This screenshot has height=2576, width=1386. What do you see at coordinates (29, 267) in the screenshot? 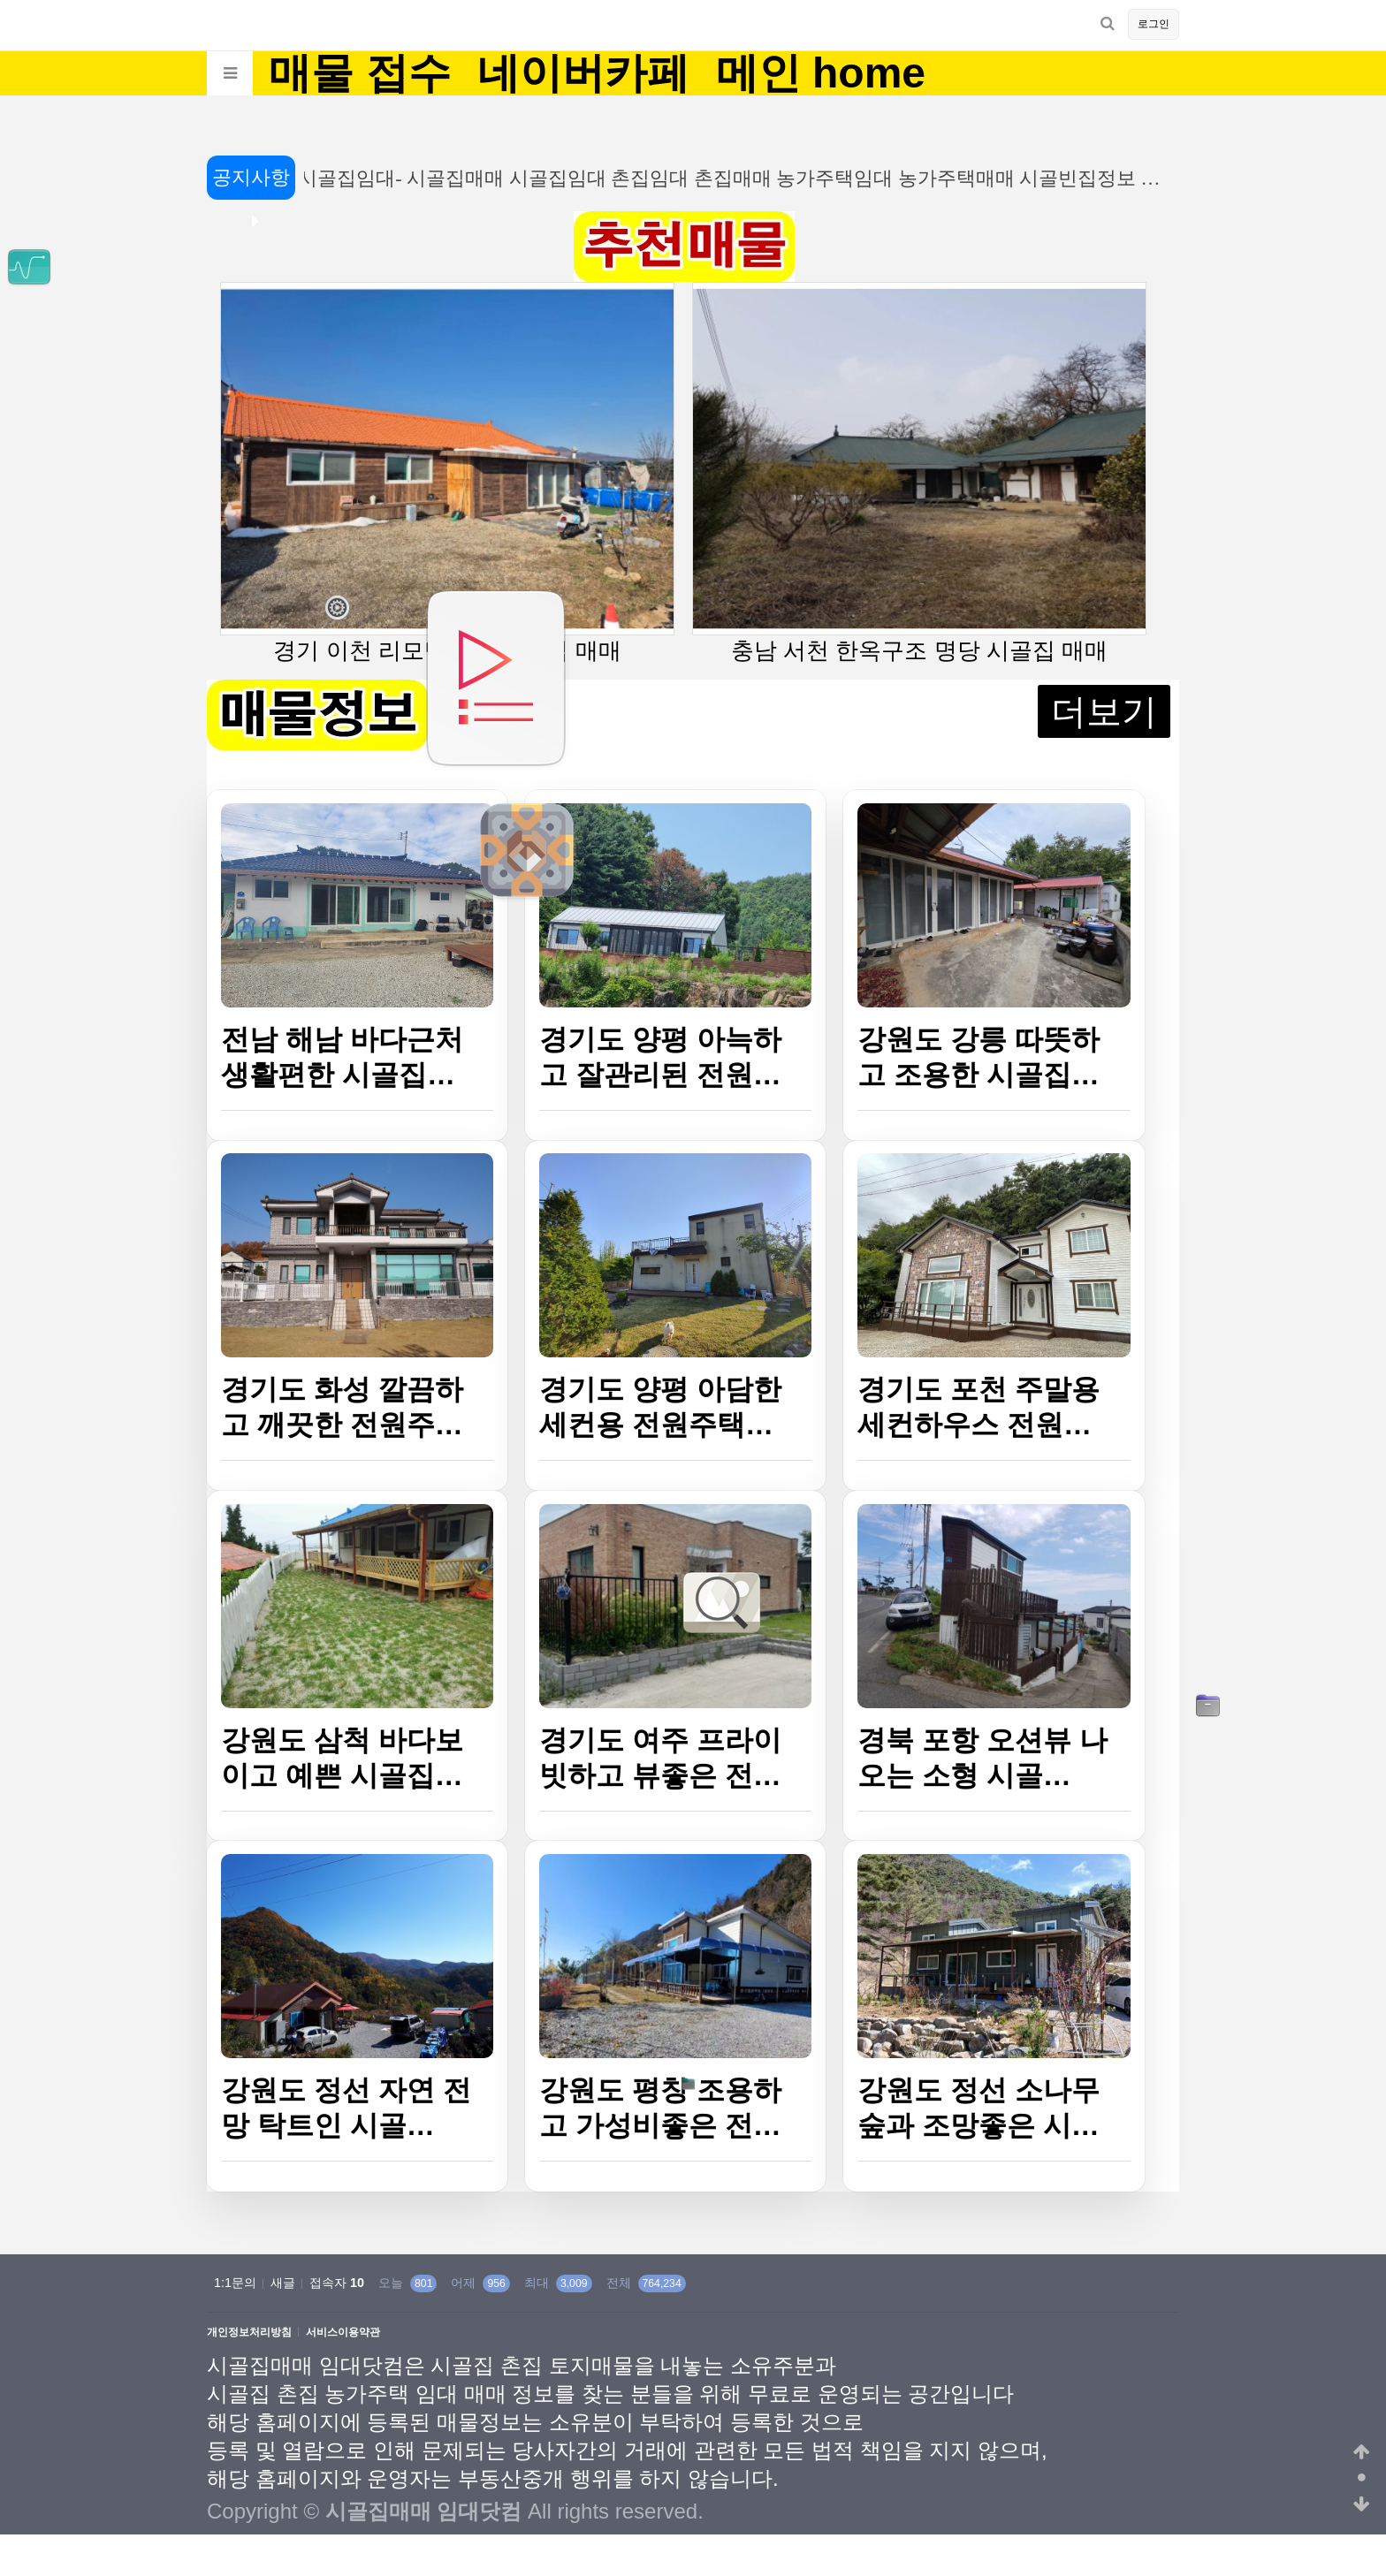
I see `open system resource monitor` at bounding box center [29, 267].